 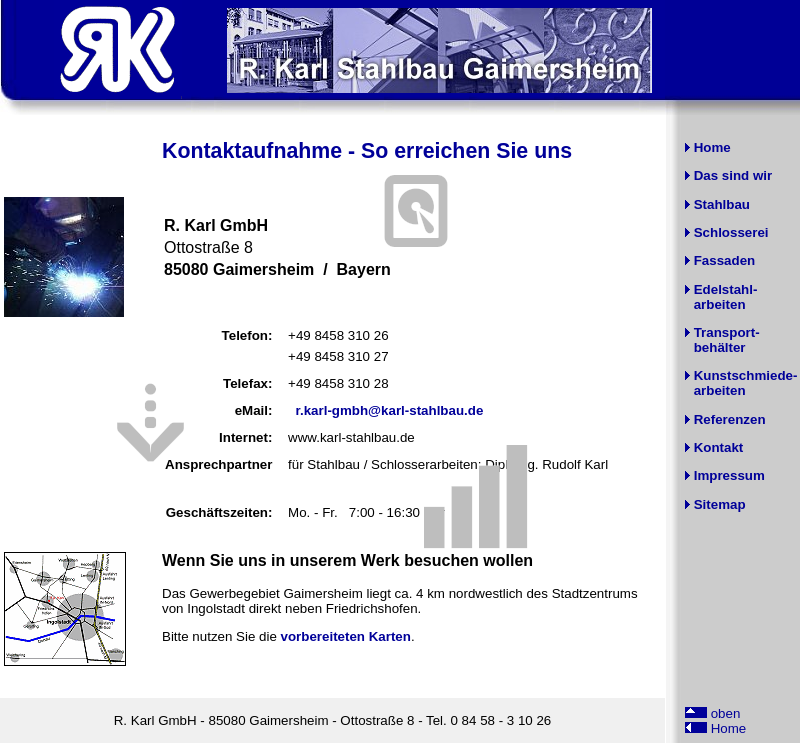 I want to click on access connected USB hard drive, so click(x=416, y=211).